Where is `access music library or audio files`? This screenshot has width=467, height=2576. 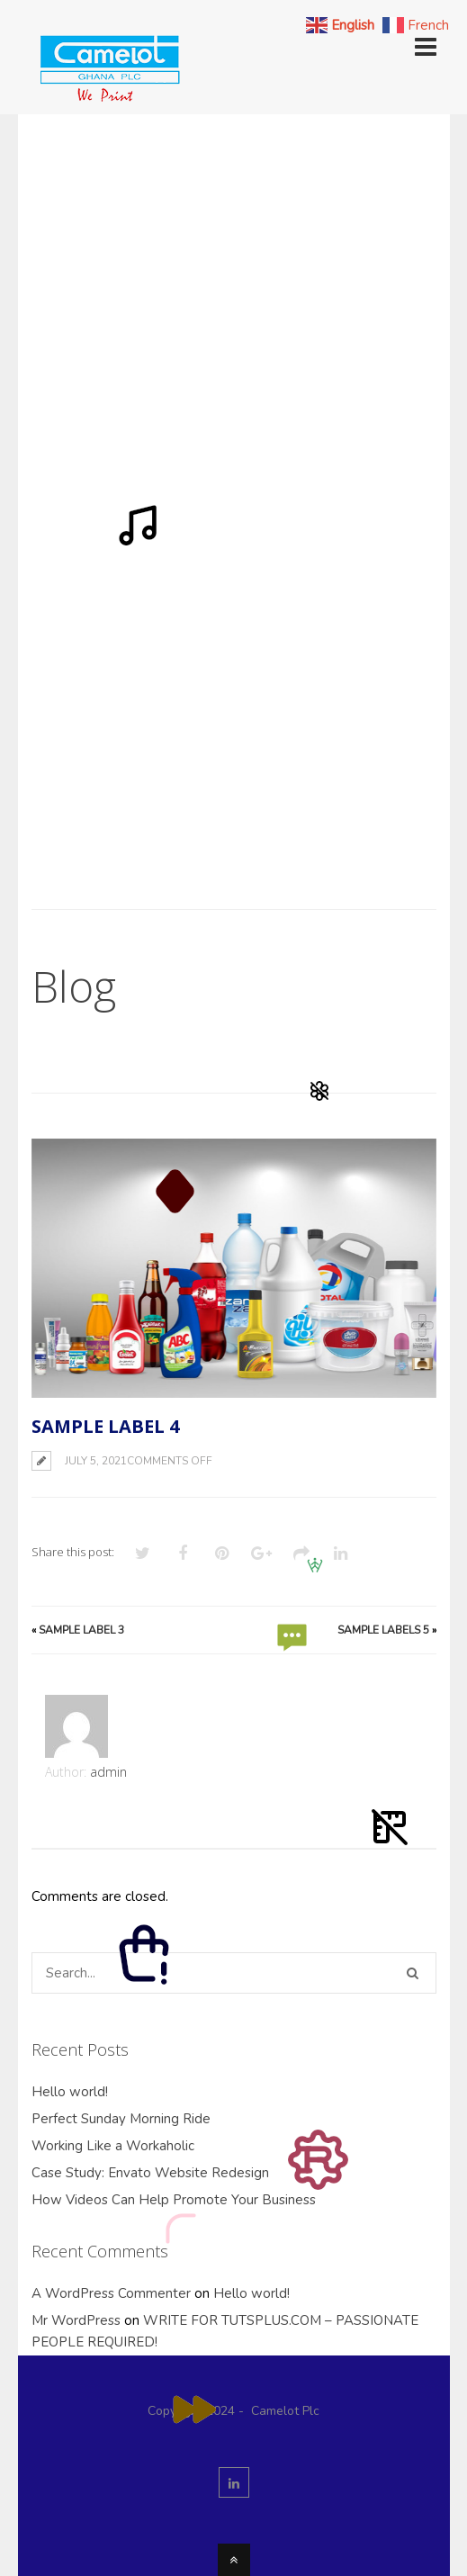 access music library or audio files is located at coordinates (139, 526).